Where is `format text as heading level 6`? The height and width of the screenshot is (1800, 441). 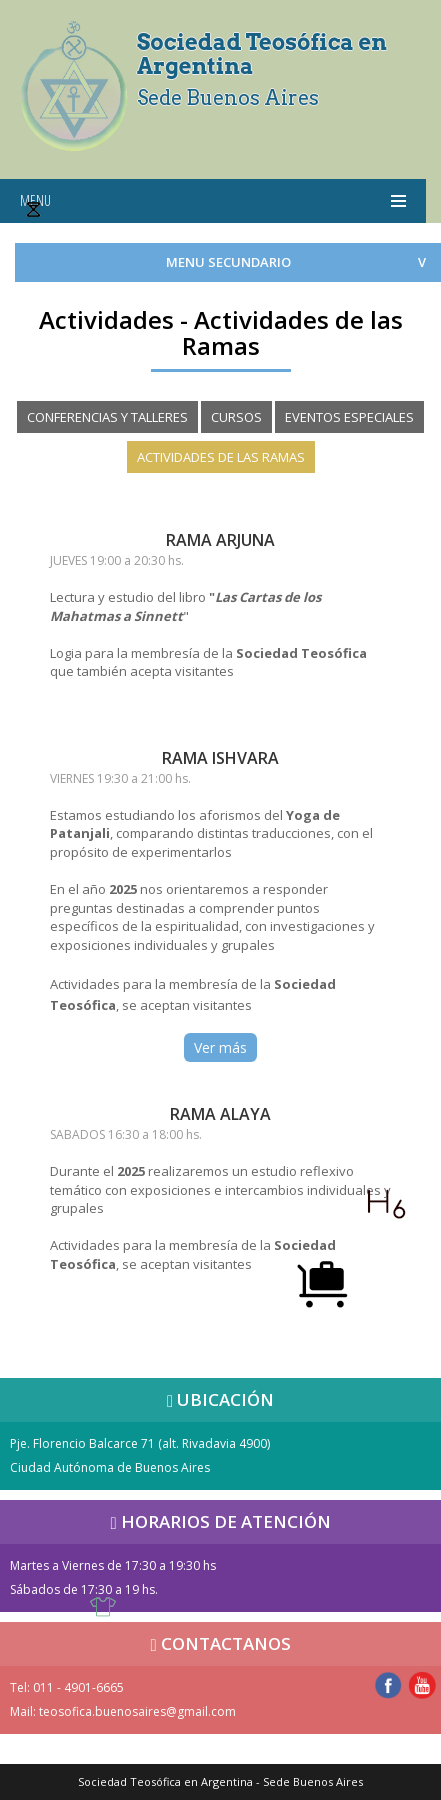 format text as heading level 6 is located at coordinates (384, 1203).